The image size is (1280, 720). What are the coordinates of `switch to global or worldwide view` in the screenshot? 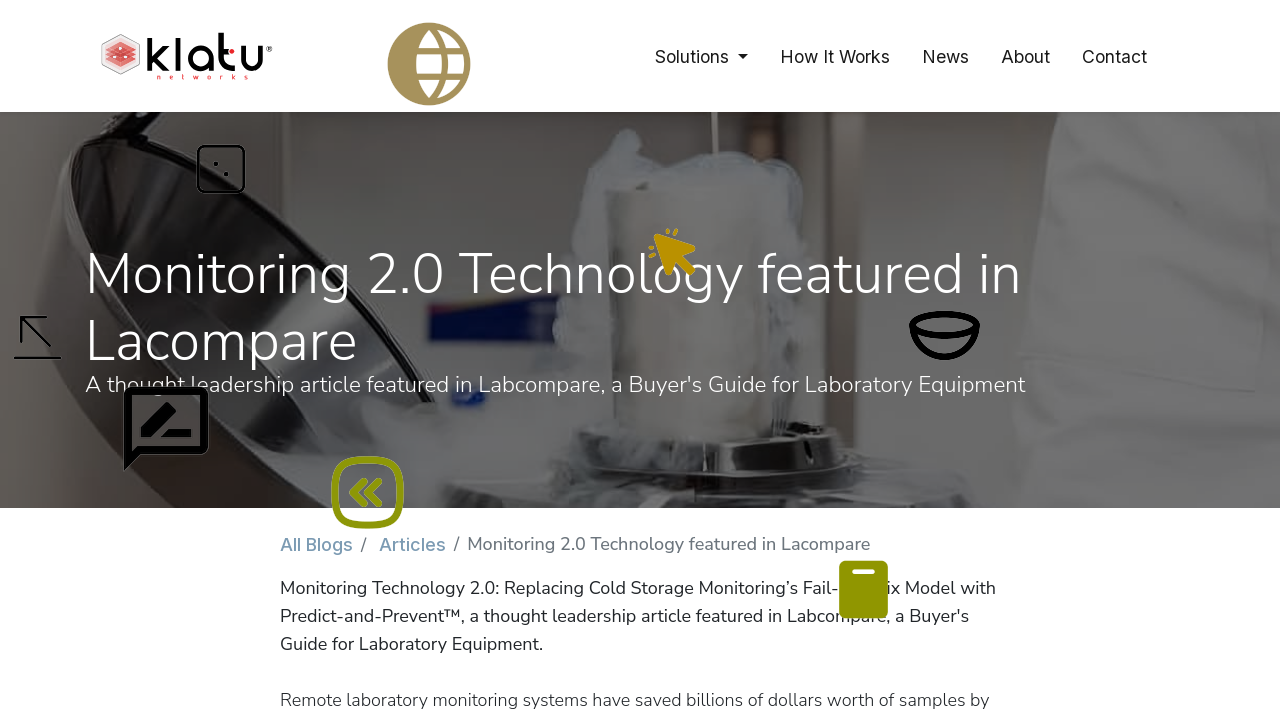 It's located at (429, 64).